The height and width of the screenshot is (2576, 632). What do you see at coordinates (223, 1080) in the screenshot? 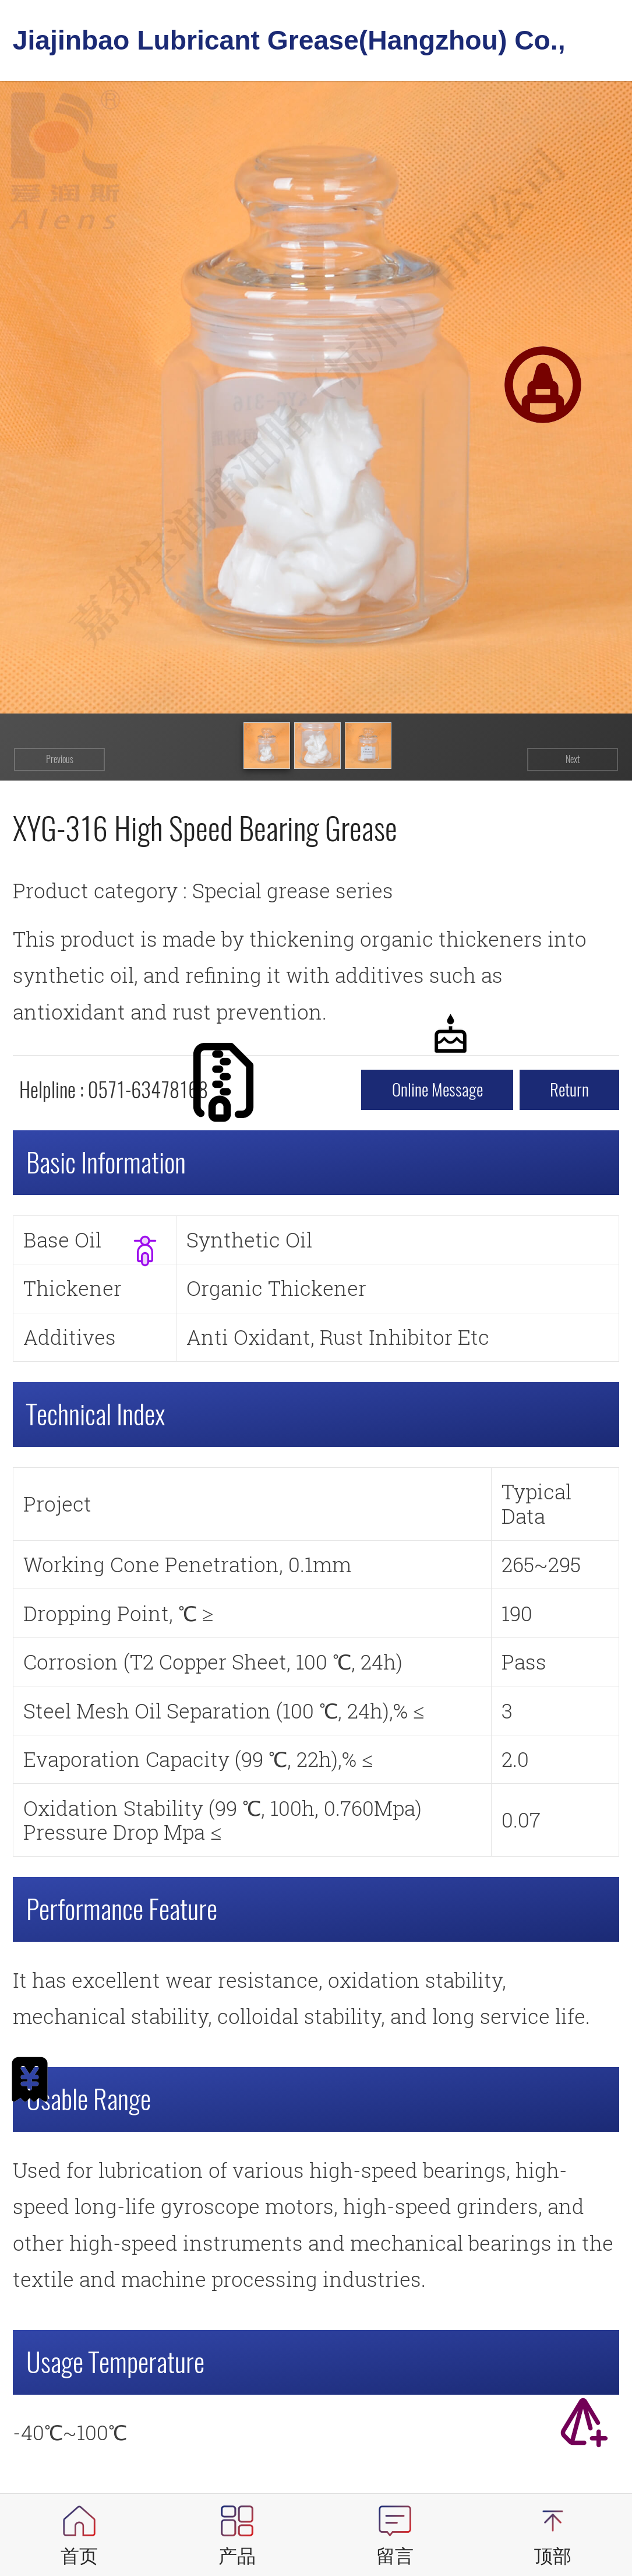
I see `compressed or zipped file` at bounding box center [223, 1080].